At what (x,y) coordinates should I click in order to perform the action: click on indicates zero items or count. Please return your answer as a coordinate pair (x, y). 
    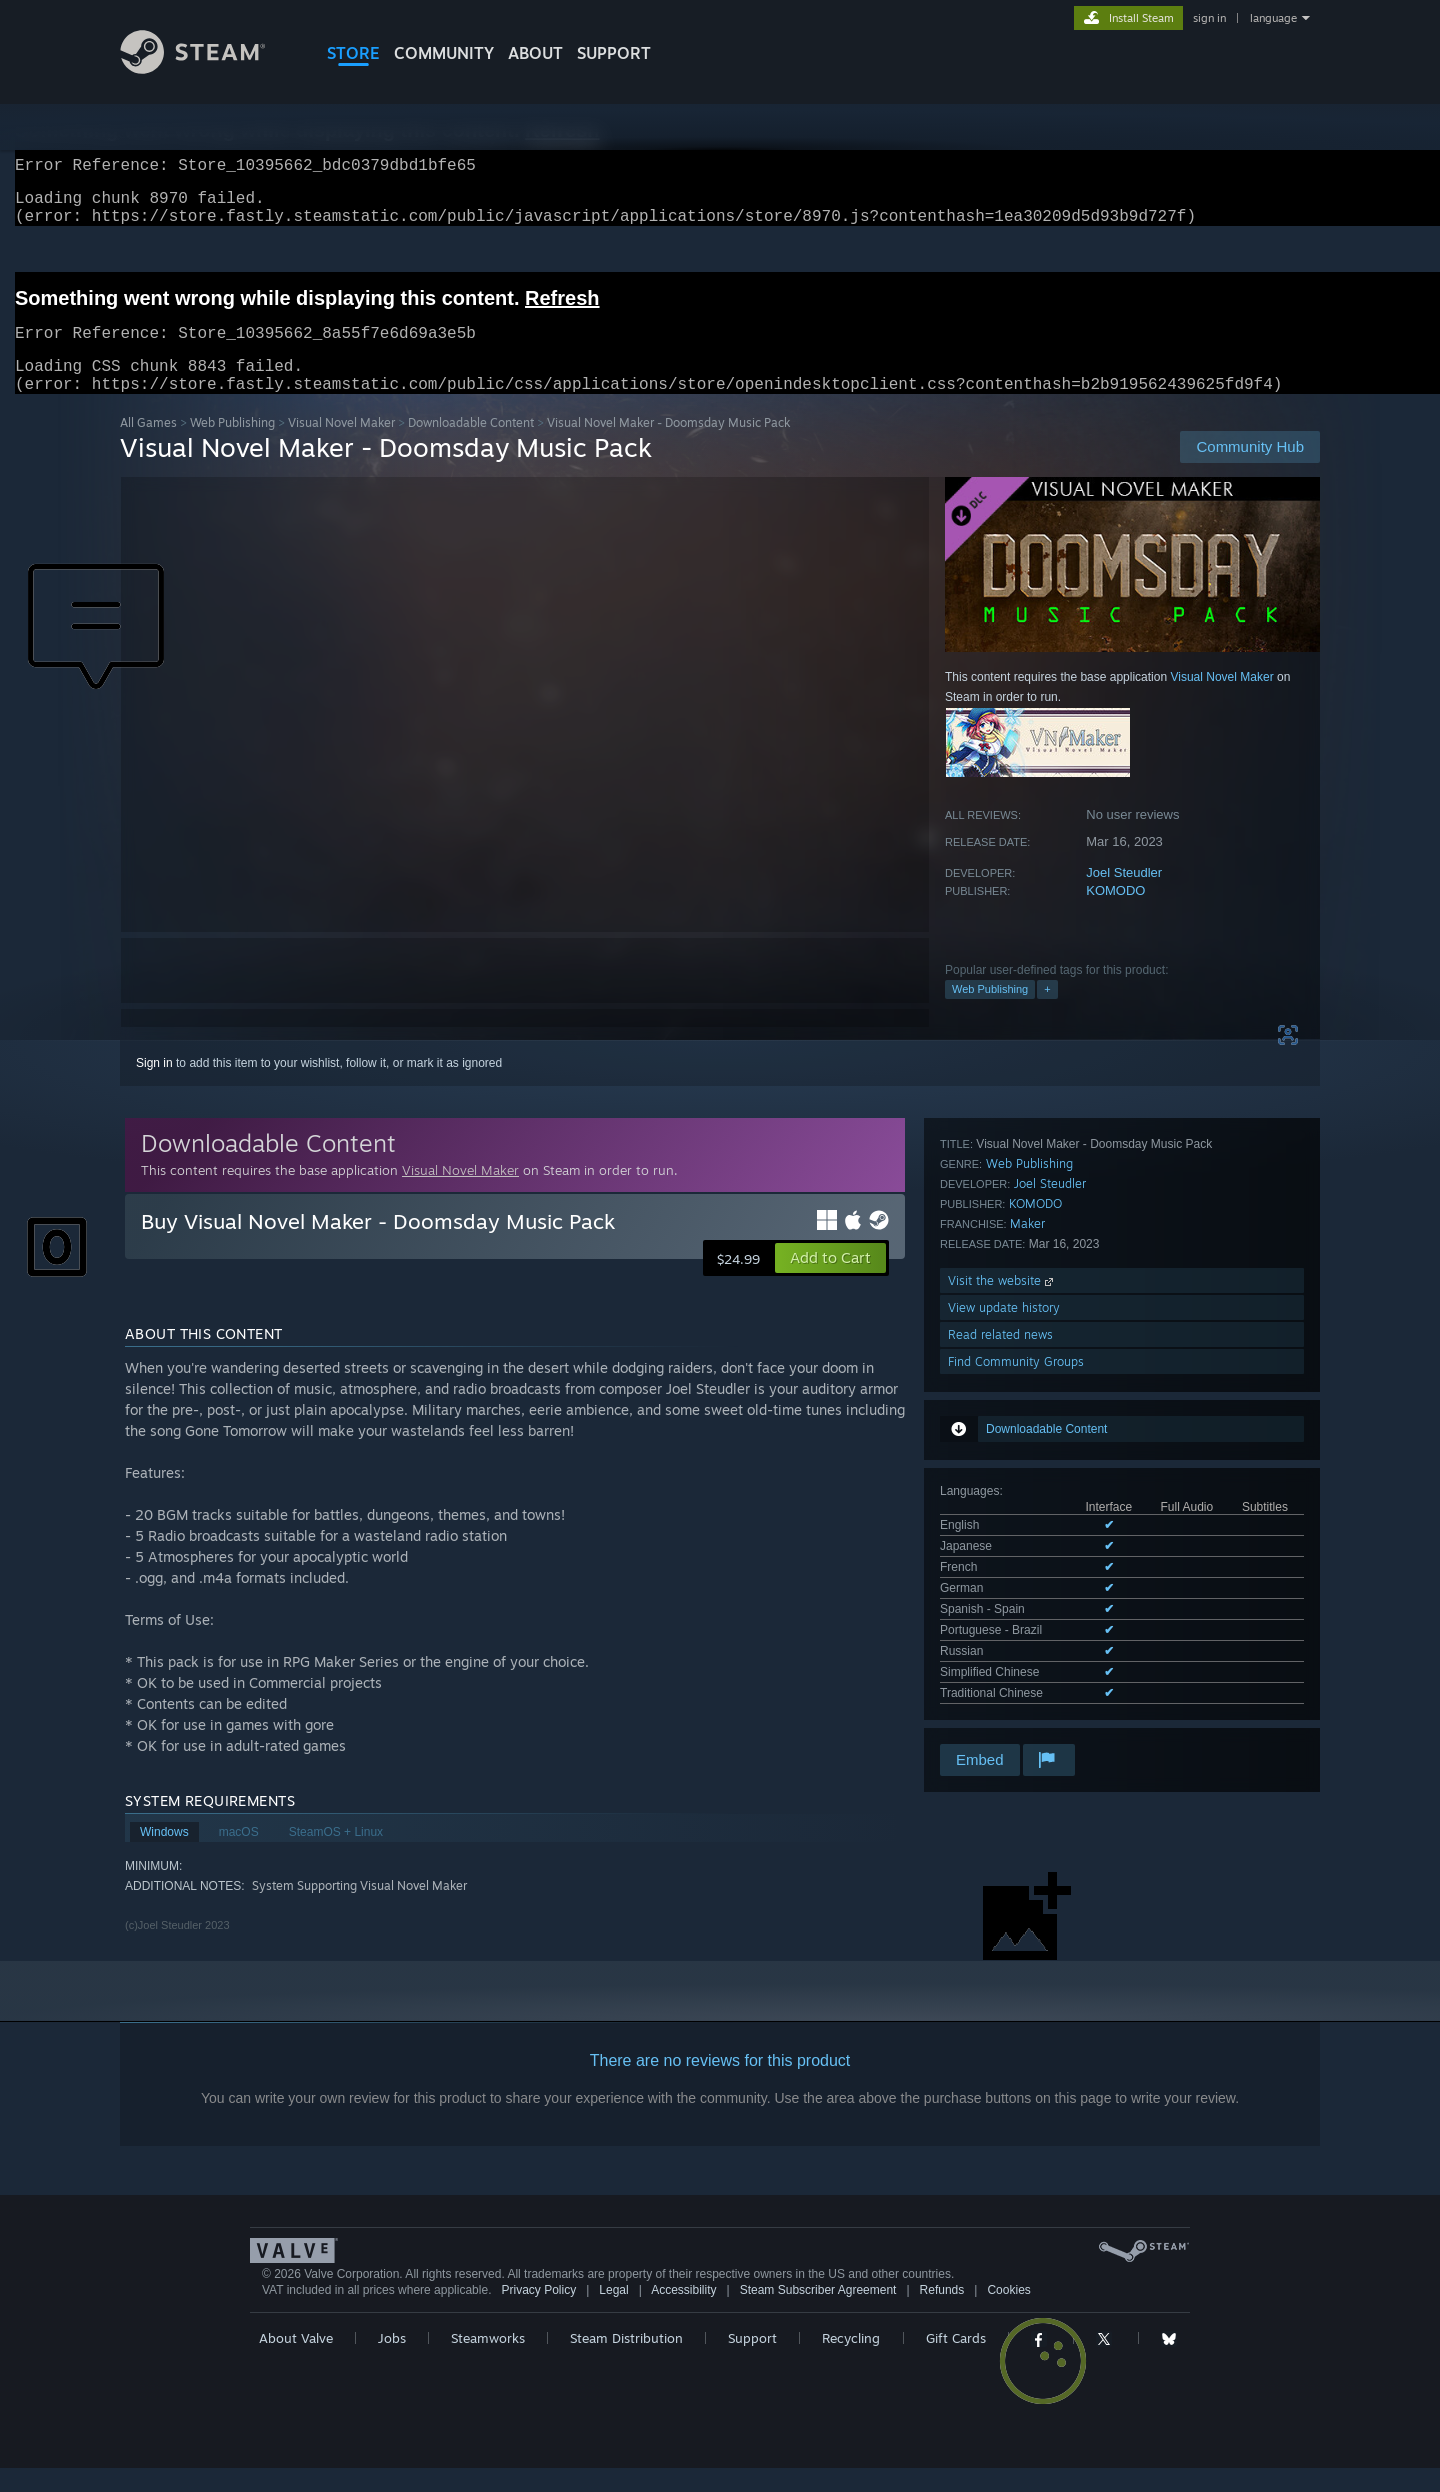
    Looking at the image, I should click on (57, 1247).